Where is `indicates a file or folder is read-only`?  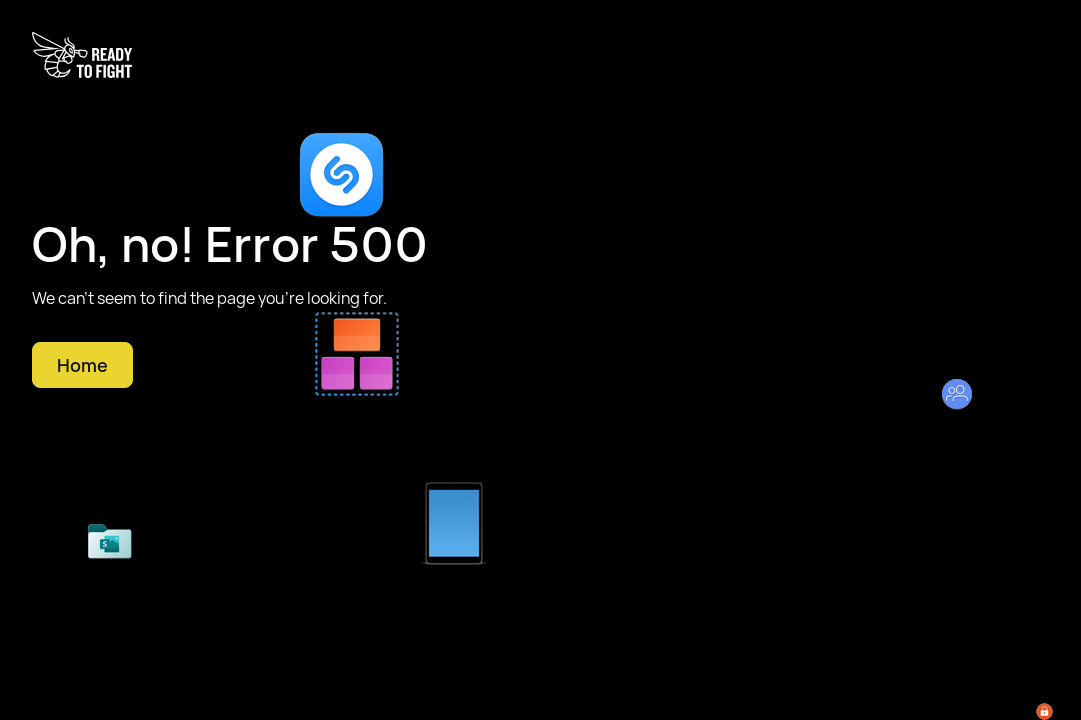
indicates a file or folder is read-only is located at coordinates (1044, 711).